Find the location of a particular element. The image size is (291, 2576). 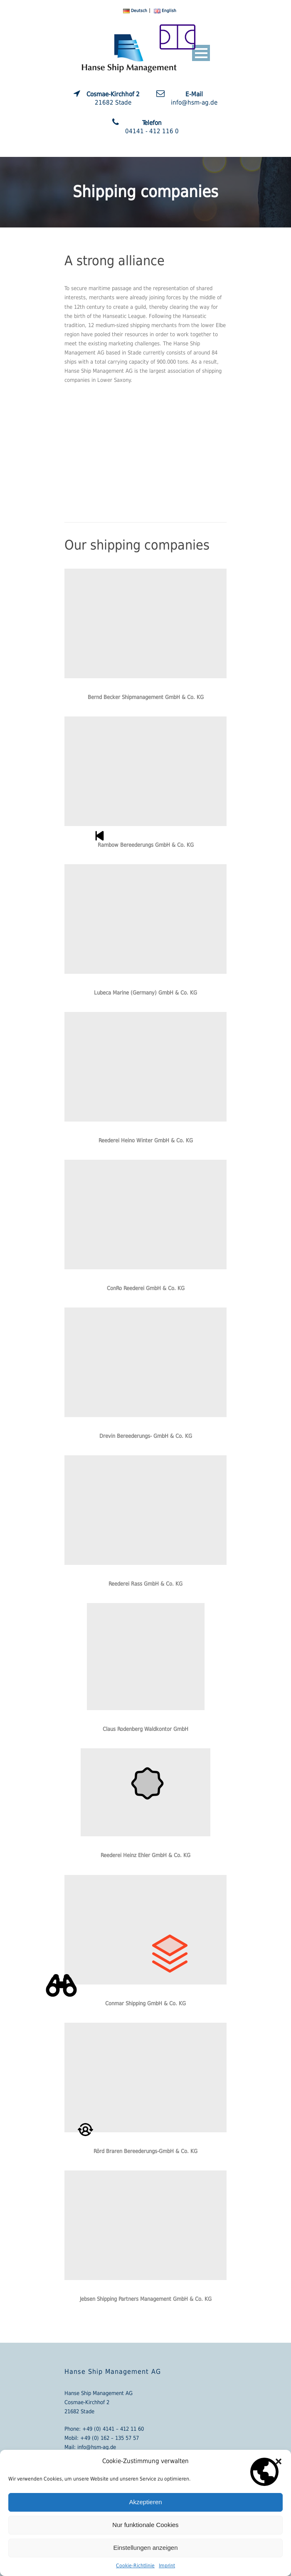

switch to global or worldwide view is located at coordinates (264, 2472).